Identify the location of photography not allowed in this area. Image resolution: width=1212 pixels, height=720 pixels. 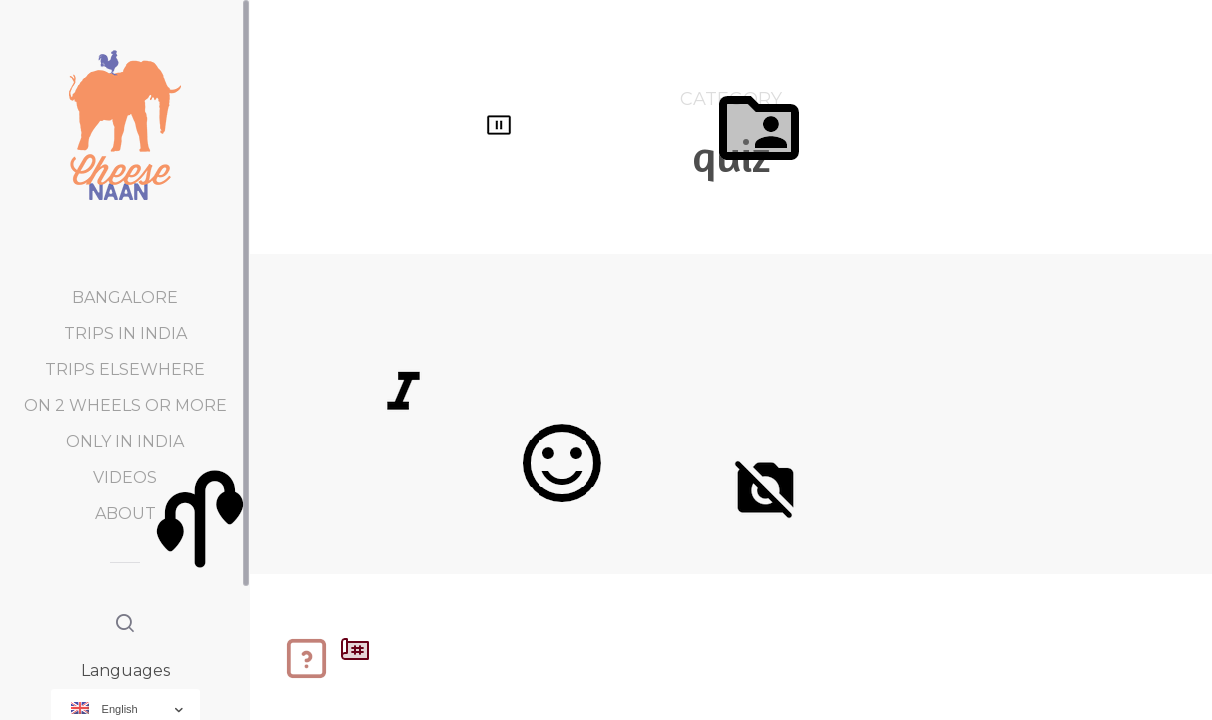
(765, 487).